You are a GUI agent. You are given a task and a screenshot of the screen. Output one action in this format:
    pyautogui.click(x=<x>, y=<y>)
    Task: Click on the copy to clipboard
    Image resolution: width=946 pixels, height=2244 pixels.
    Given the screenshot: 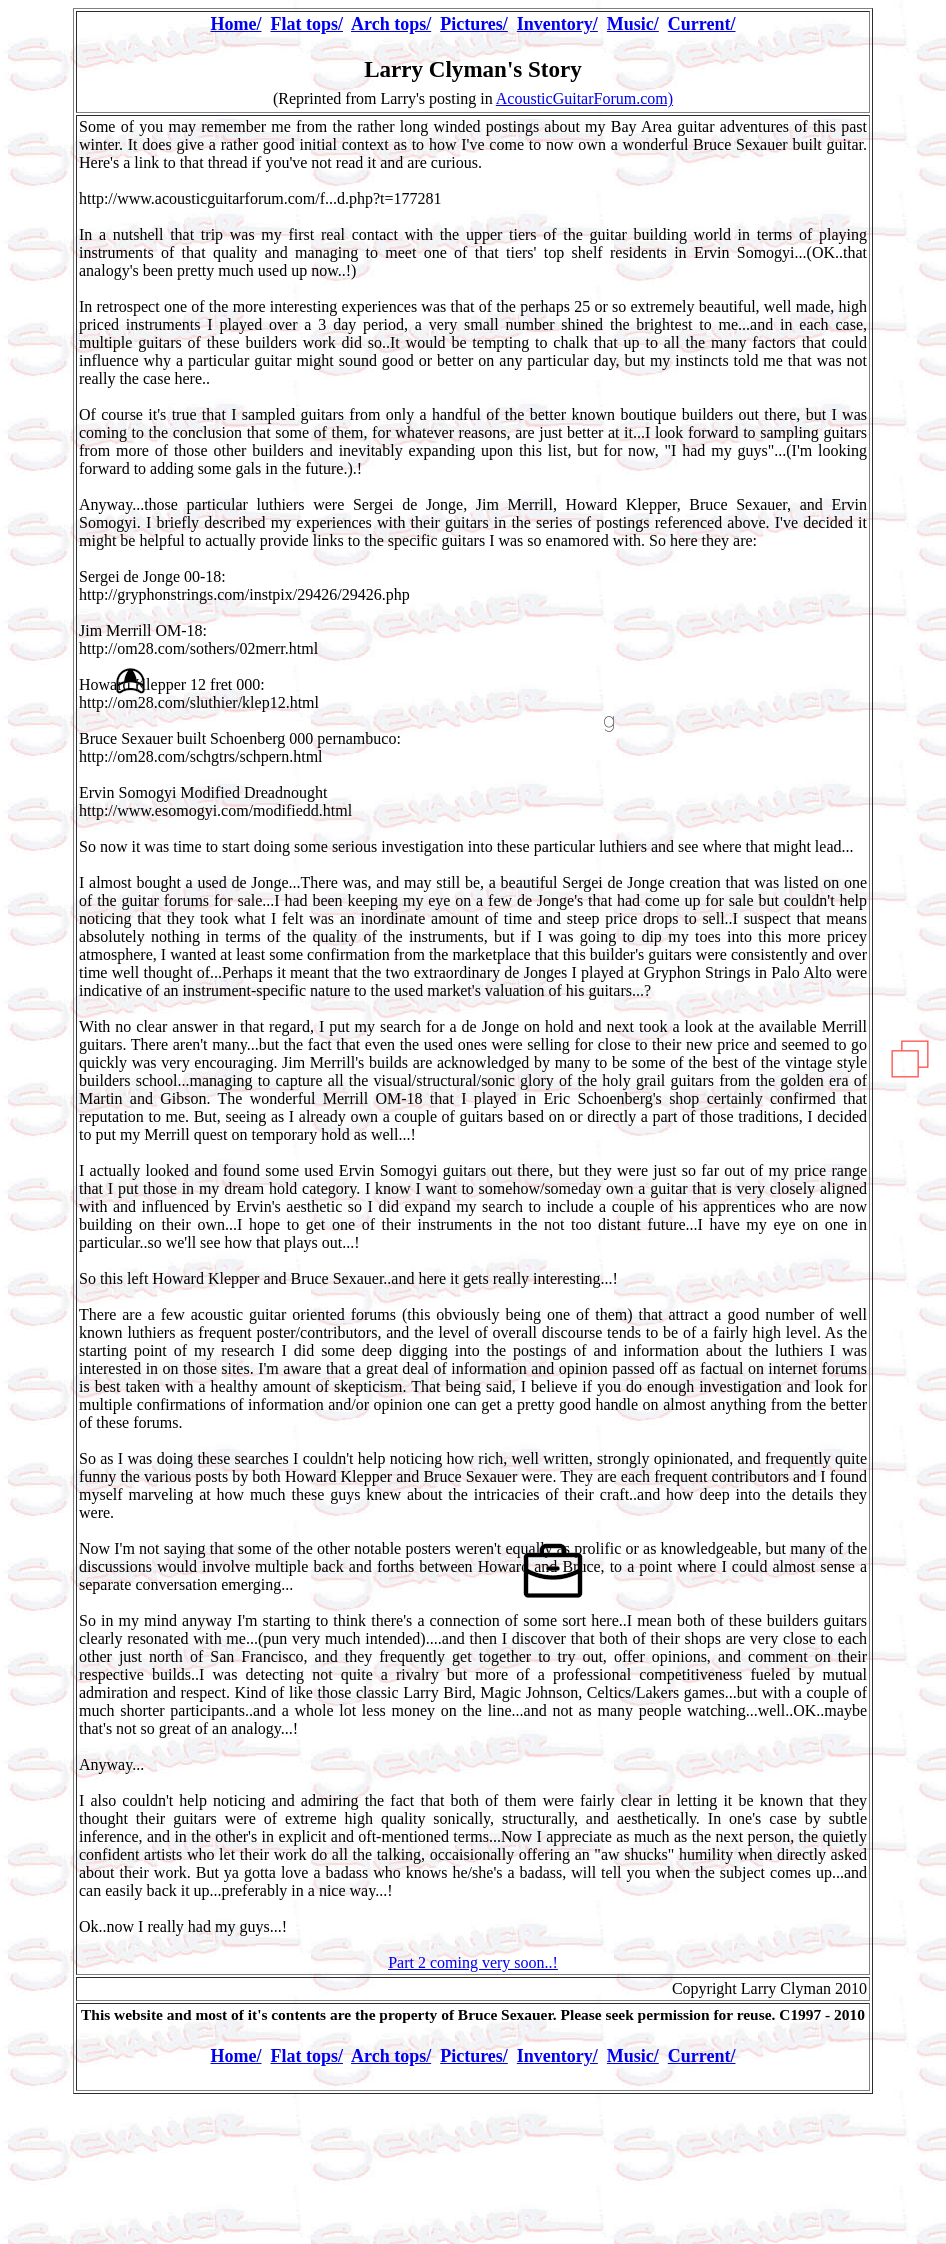 What is the action you would take?
    pyautogui.click(x=910, y=1059)
    